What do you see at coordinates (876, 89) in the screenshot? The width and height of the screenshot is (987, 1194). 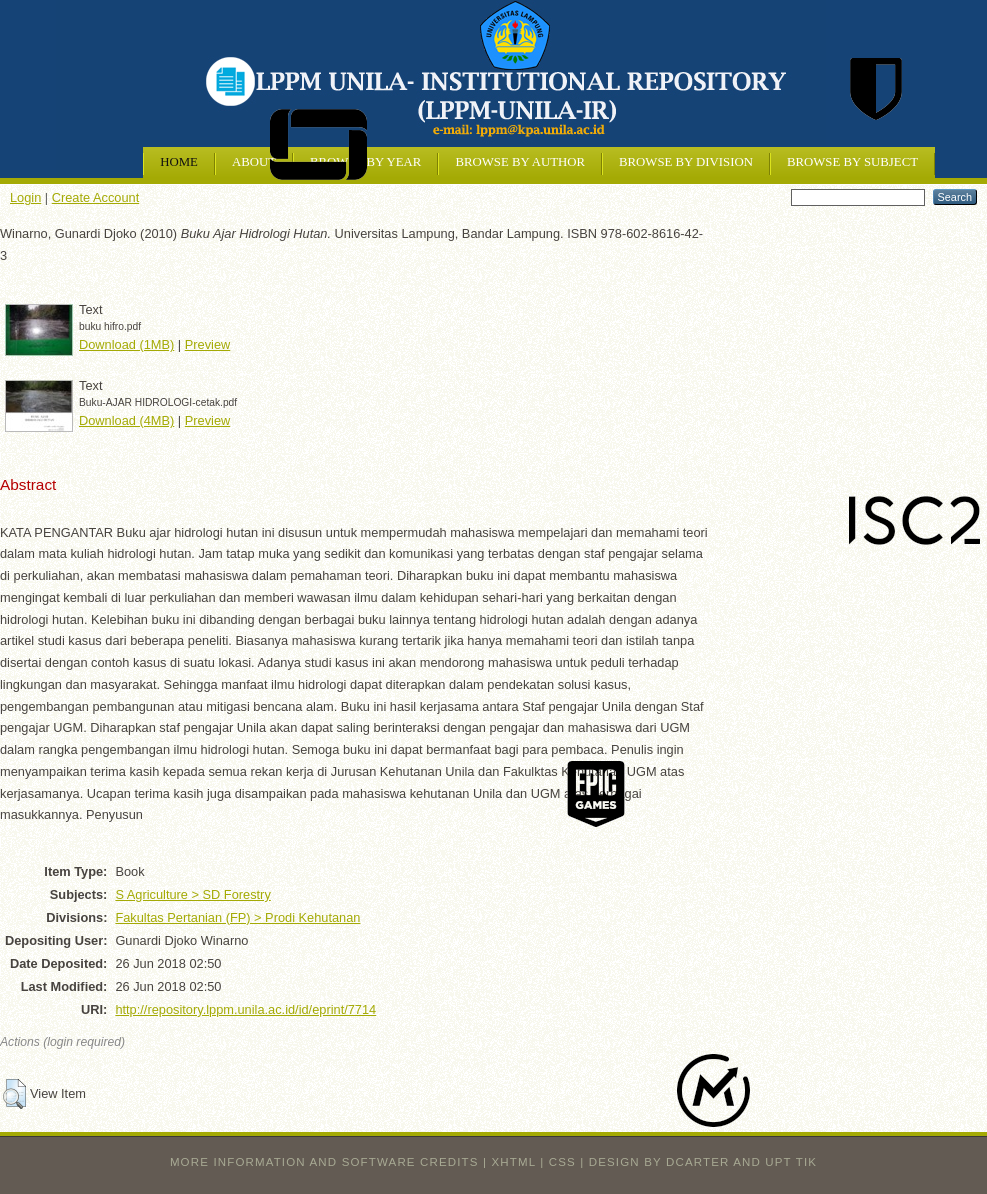 I see `open bitwarden password manager` at bounding box center [876, 89].